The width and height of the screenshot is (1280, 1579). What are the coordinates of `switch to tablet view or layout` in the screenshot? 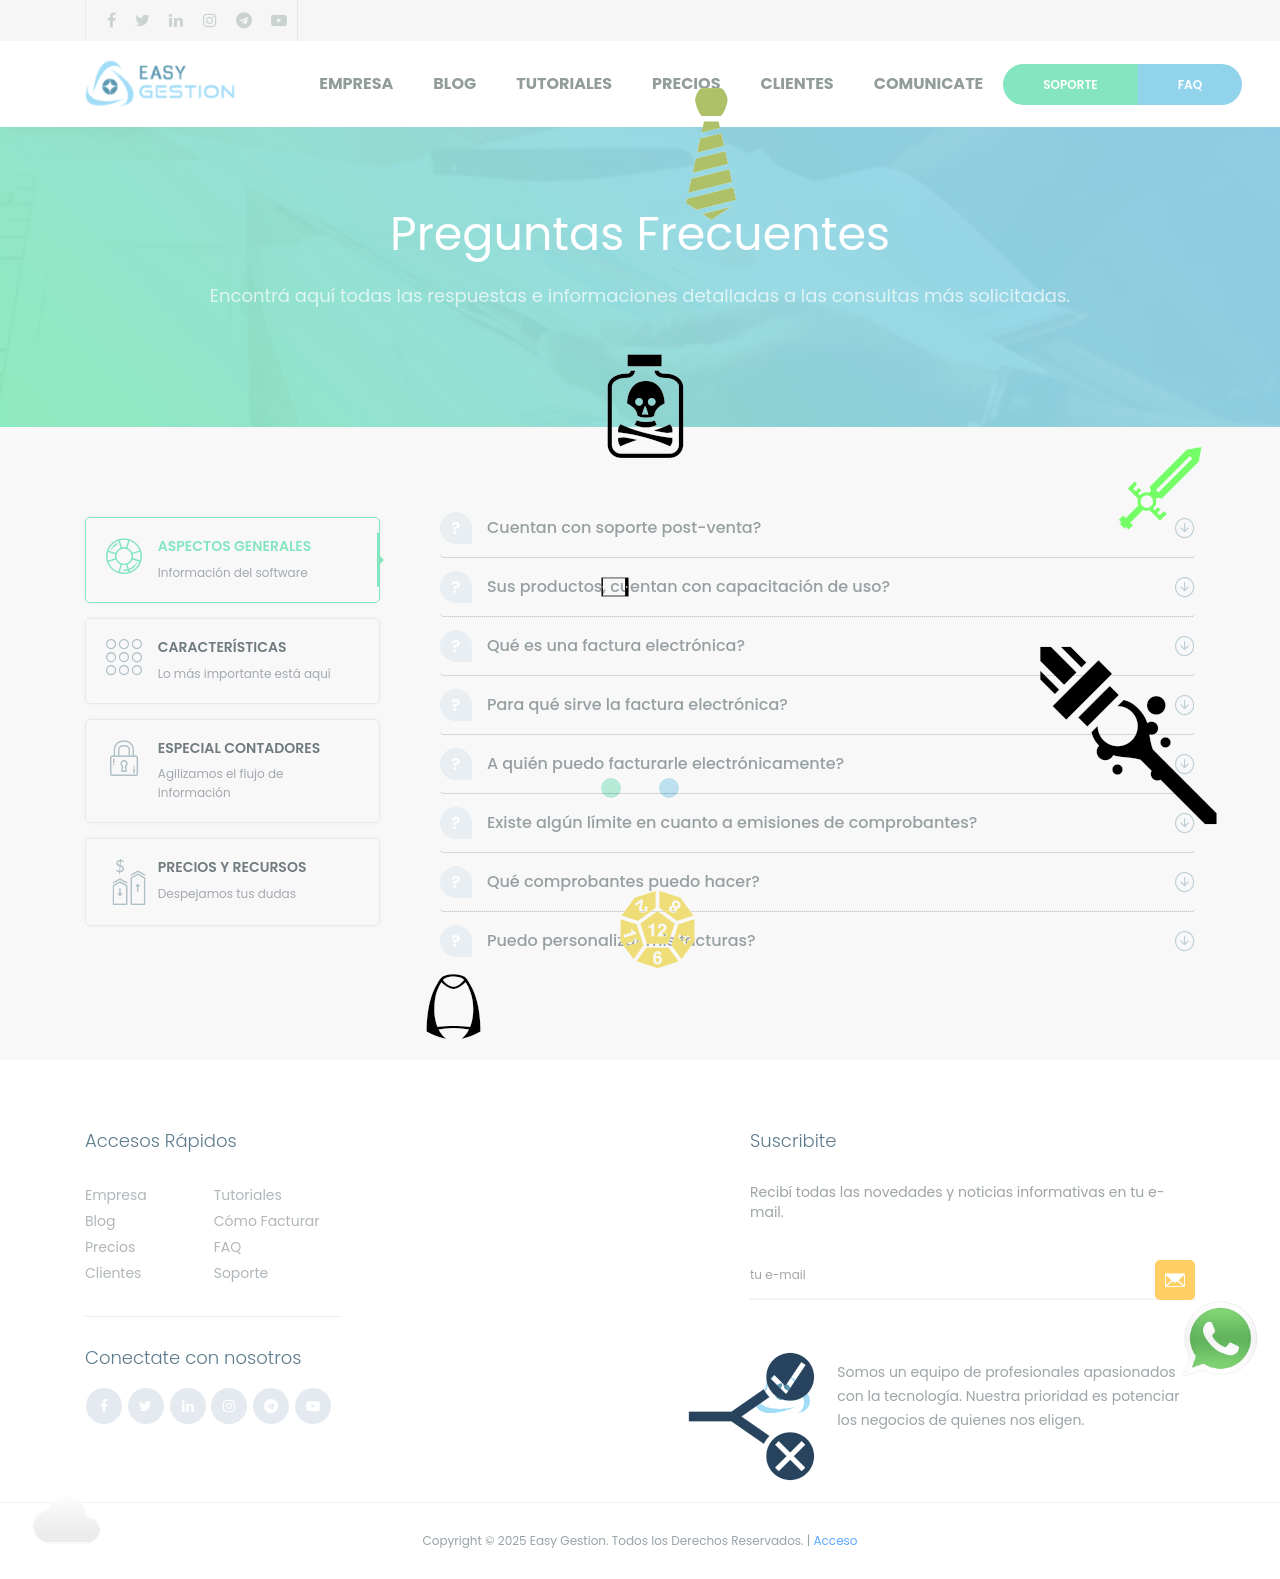 It's located at (615, 587).